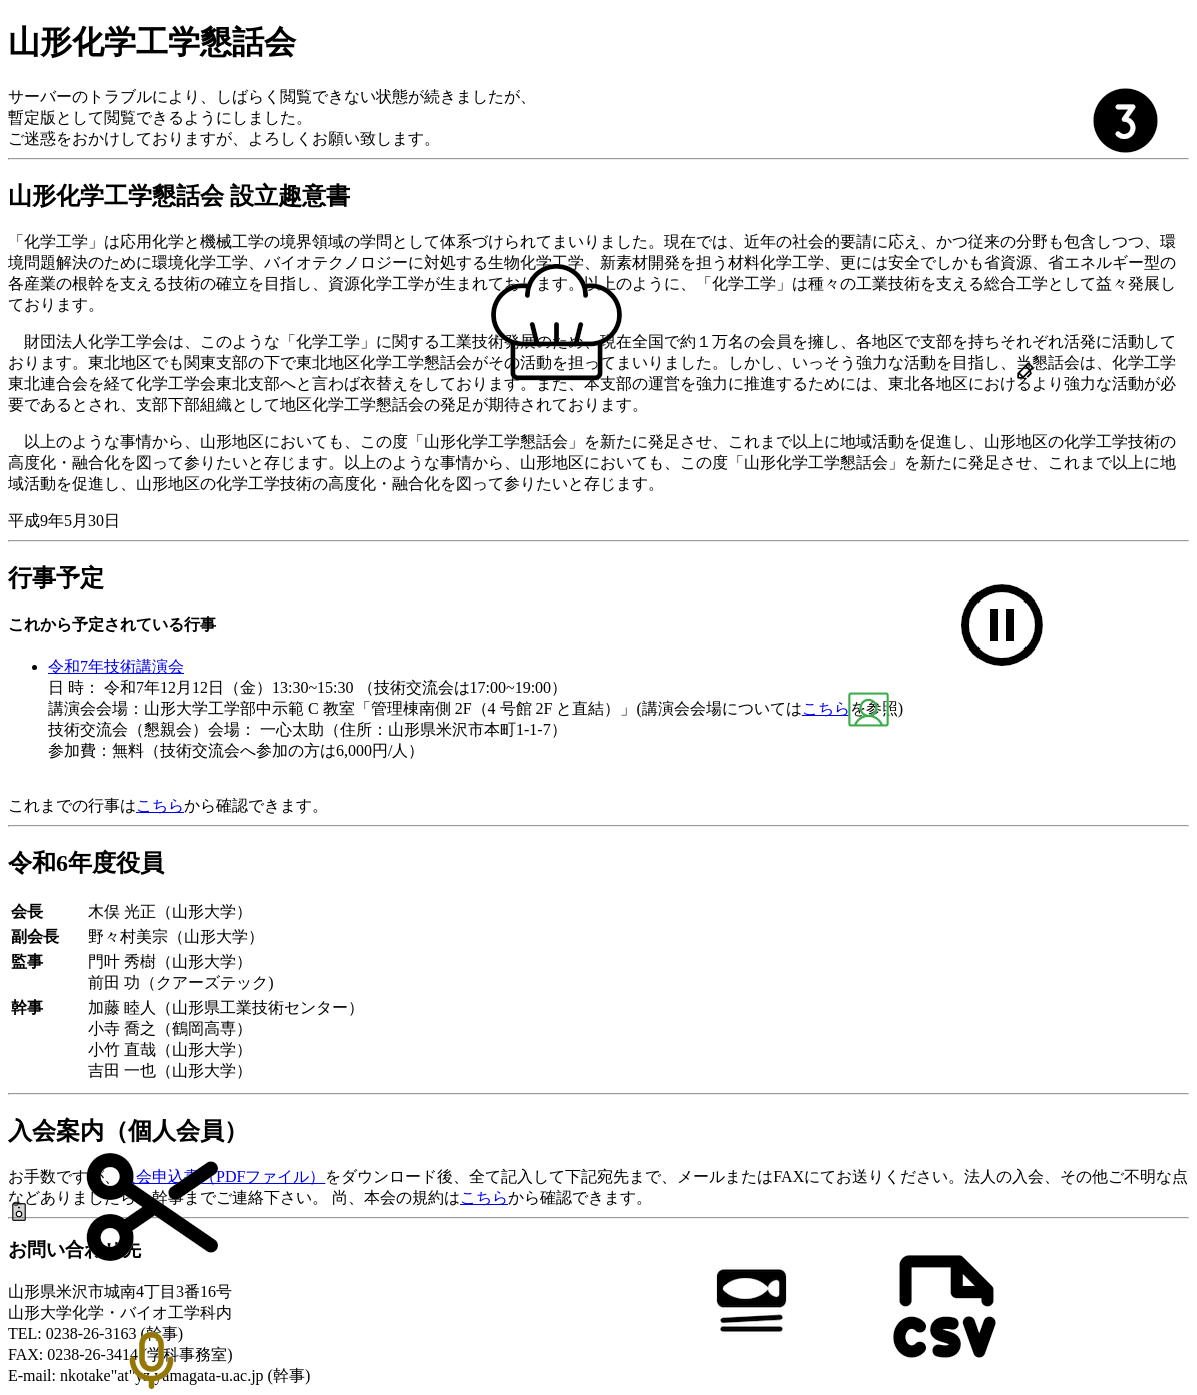 This screenshot has width=1197, height=1395. Describe the element at coordinates (19, 1212) in the screenshot. I see `adjust speaker or audio output settings` at that location.